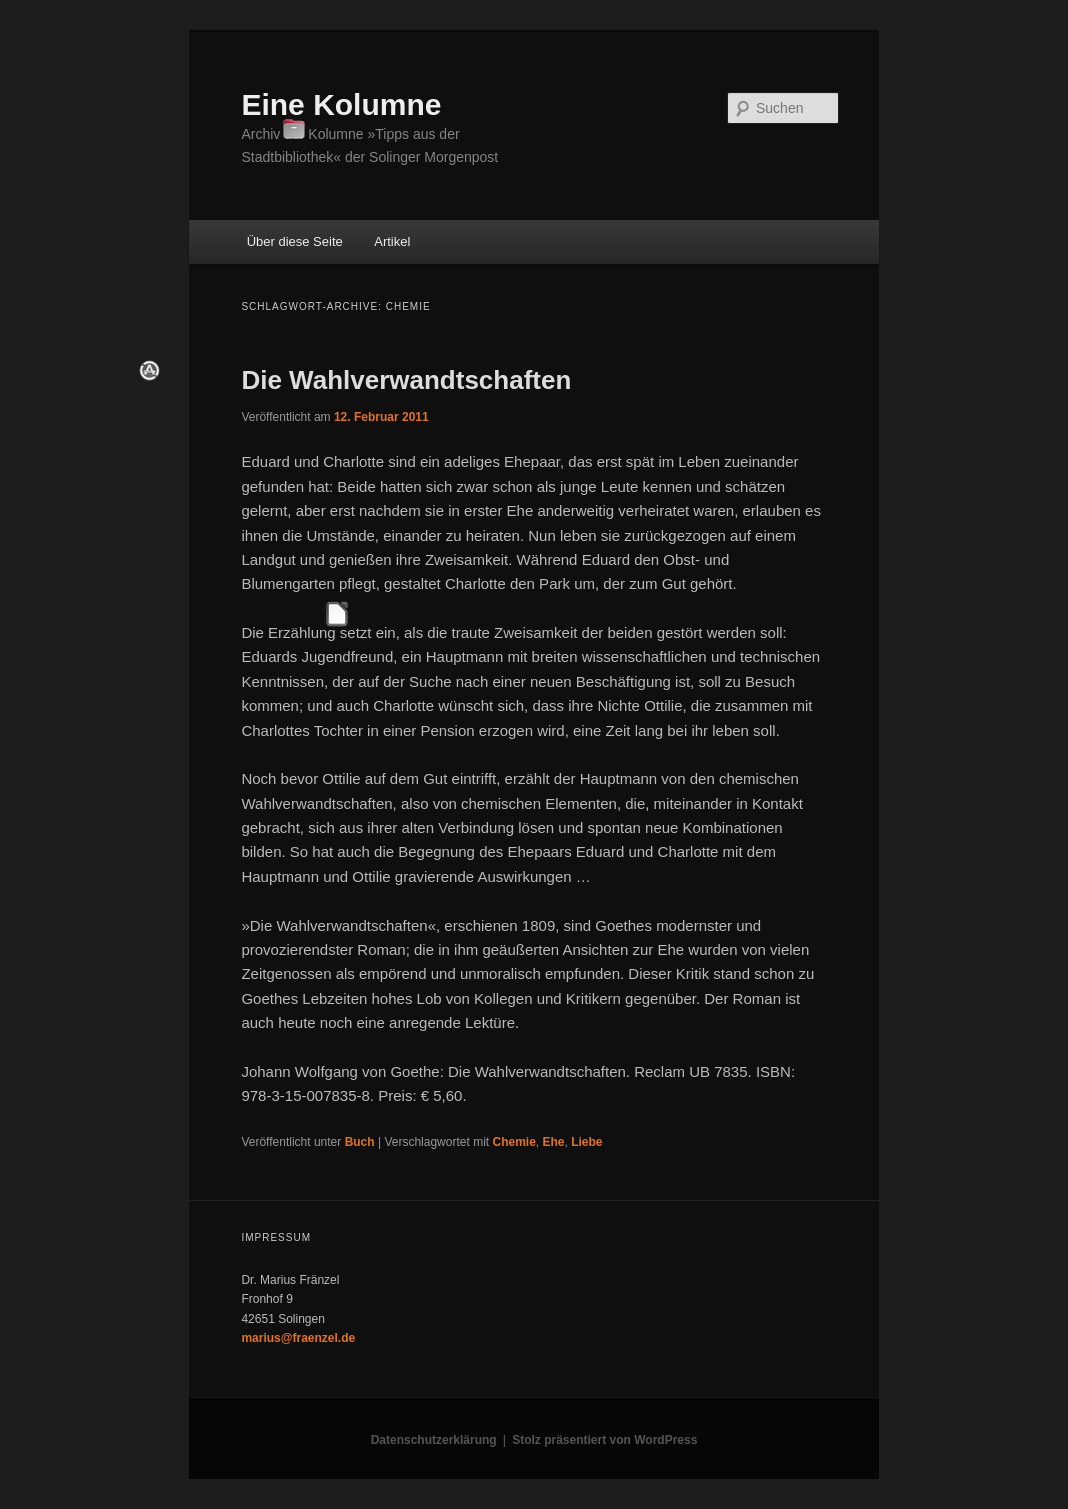 The height and width of the screenshot is (1509, 1068). I want to click on open the file manager application, so click(294, 129).